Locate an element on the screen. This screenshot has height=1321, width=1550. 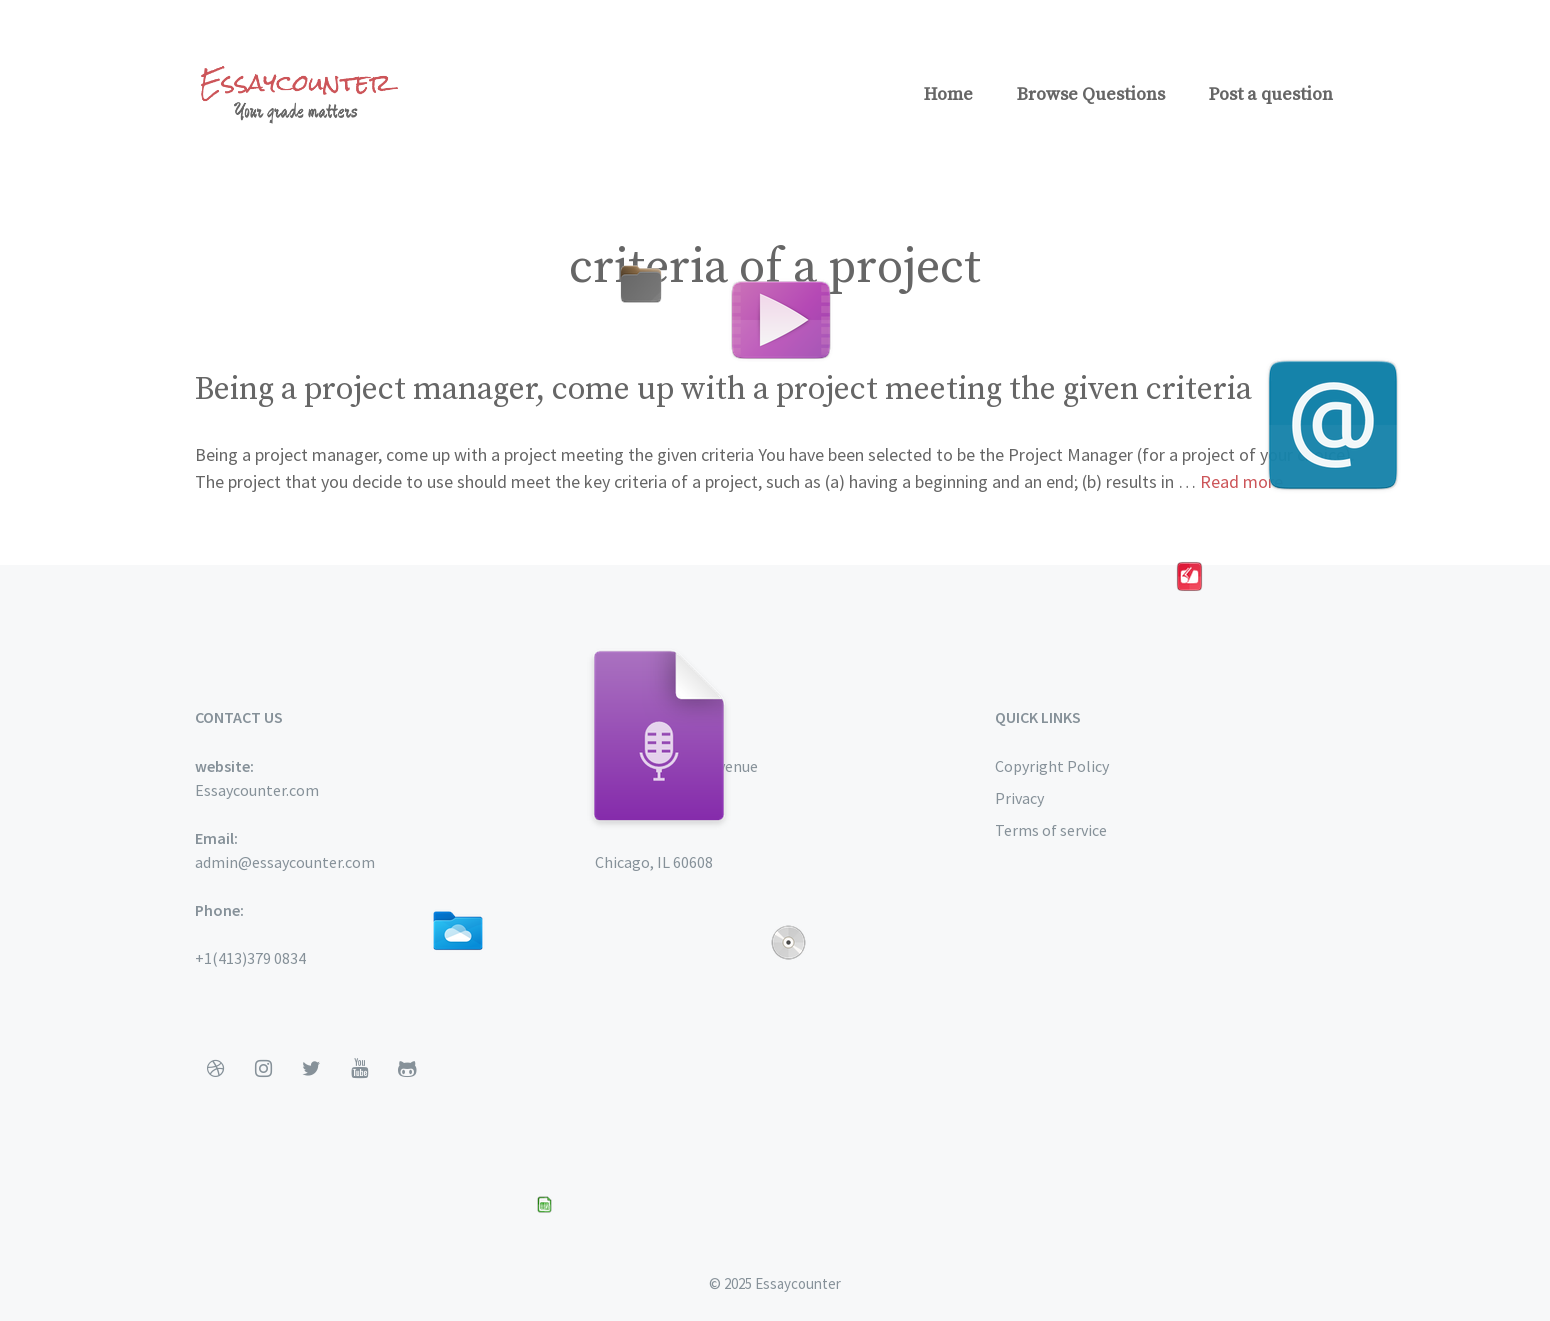
open folder to view files is located at coordinates (641, 284).